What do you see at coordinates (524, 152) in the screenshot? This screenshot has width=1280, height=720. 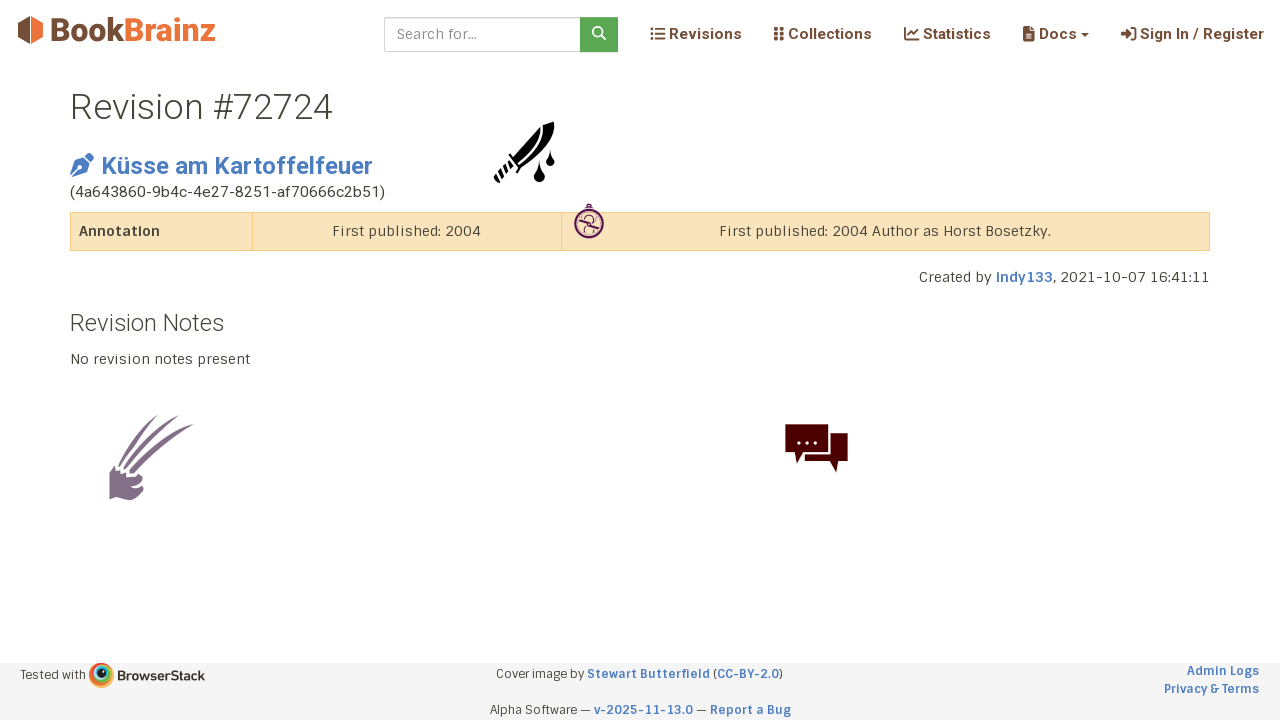 I see `melee weapon item in game inventory` at bounding box center [524, 152].